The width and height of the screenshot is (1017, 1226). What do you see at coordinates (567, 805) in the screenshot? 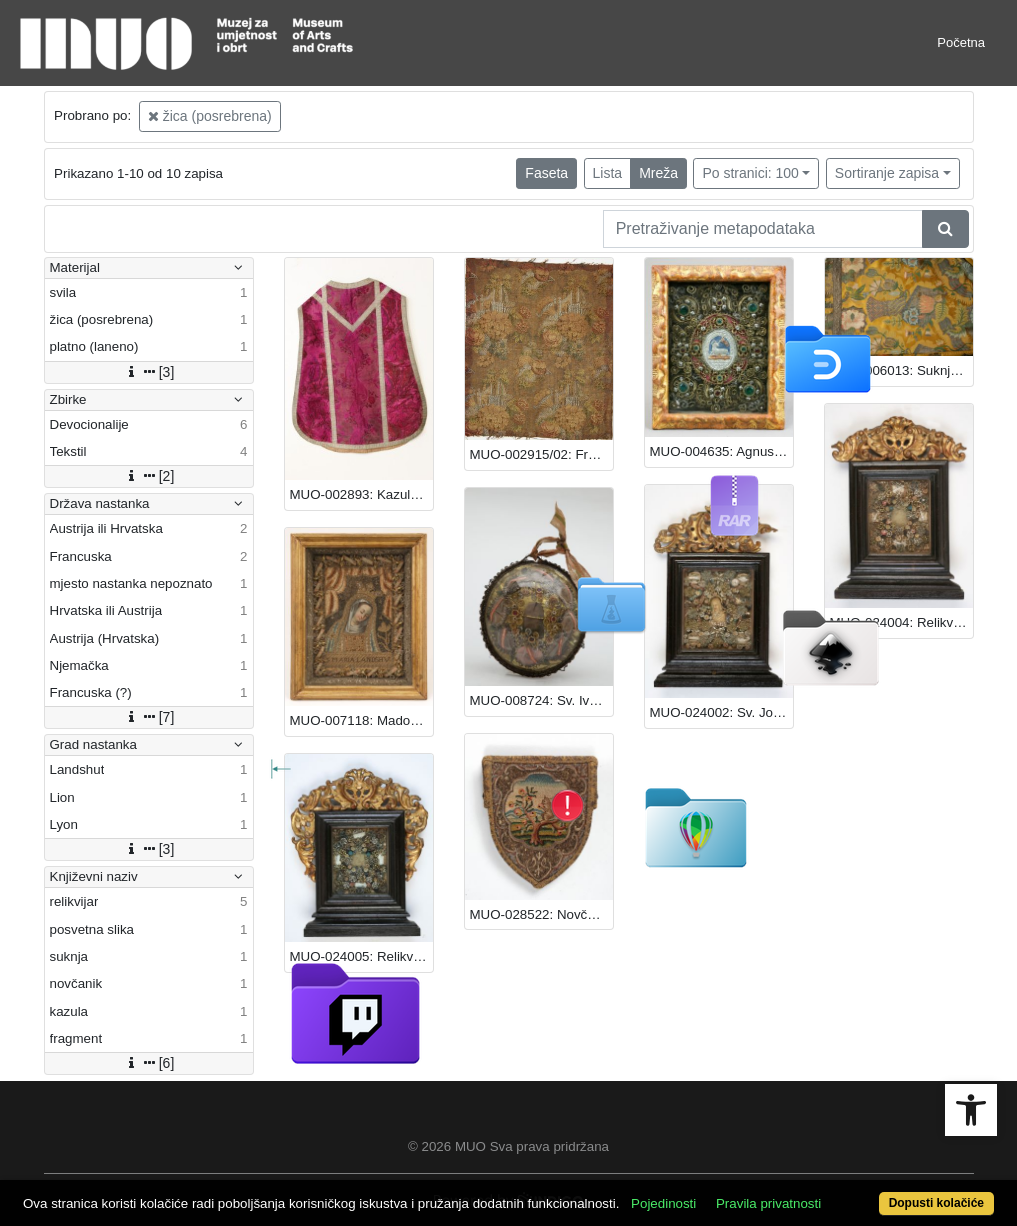
I see `indicates a warning or caution message` at bounding box center [567, 805].